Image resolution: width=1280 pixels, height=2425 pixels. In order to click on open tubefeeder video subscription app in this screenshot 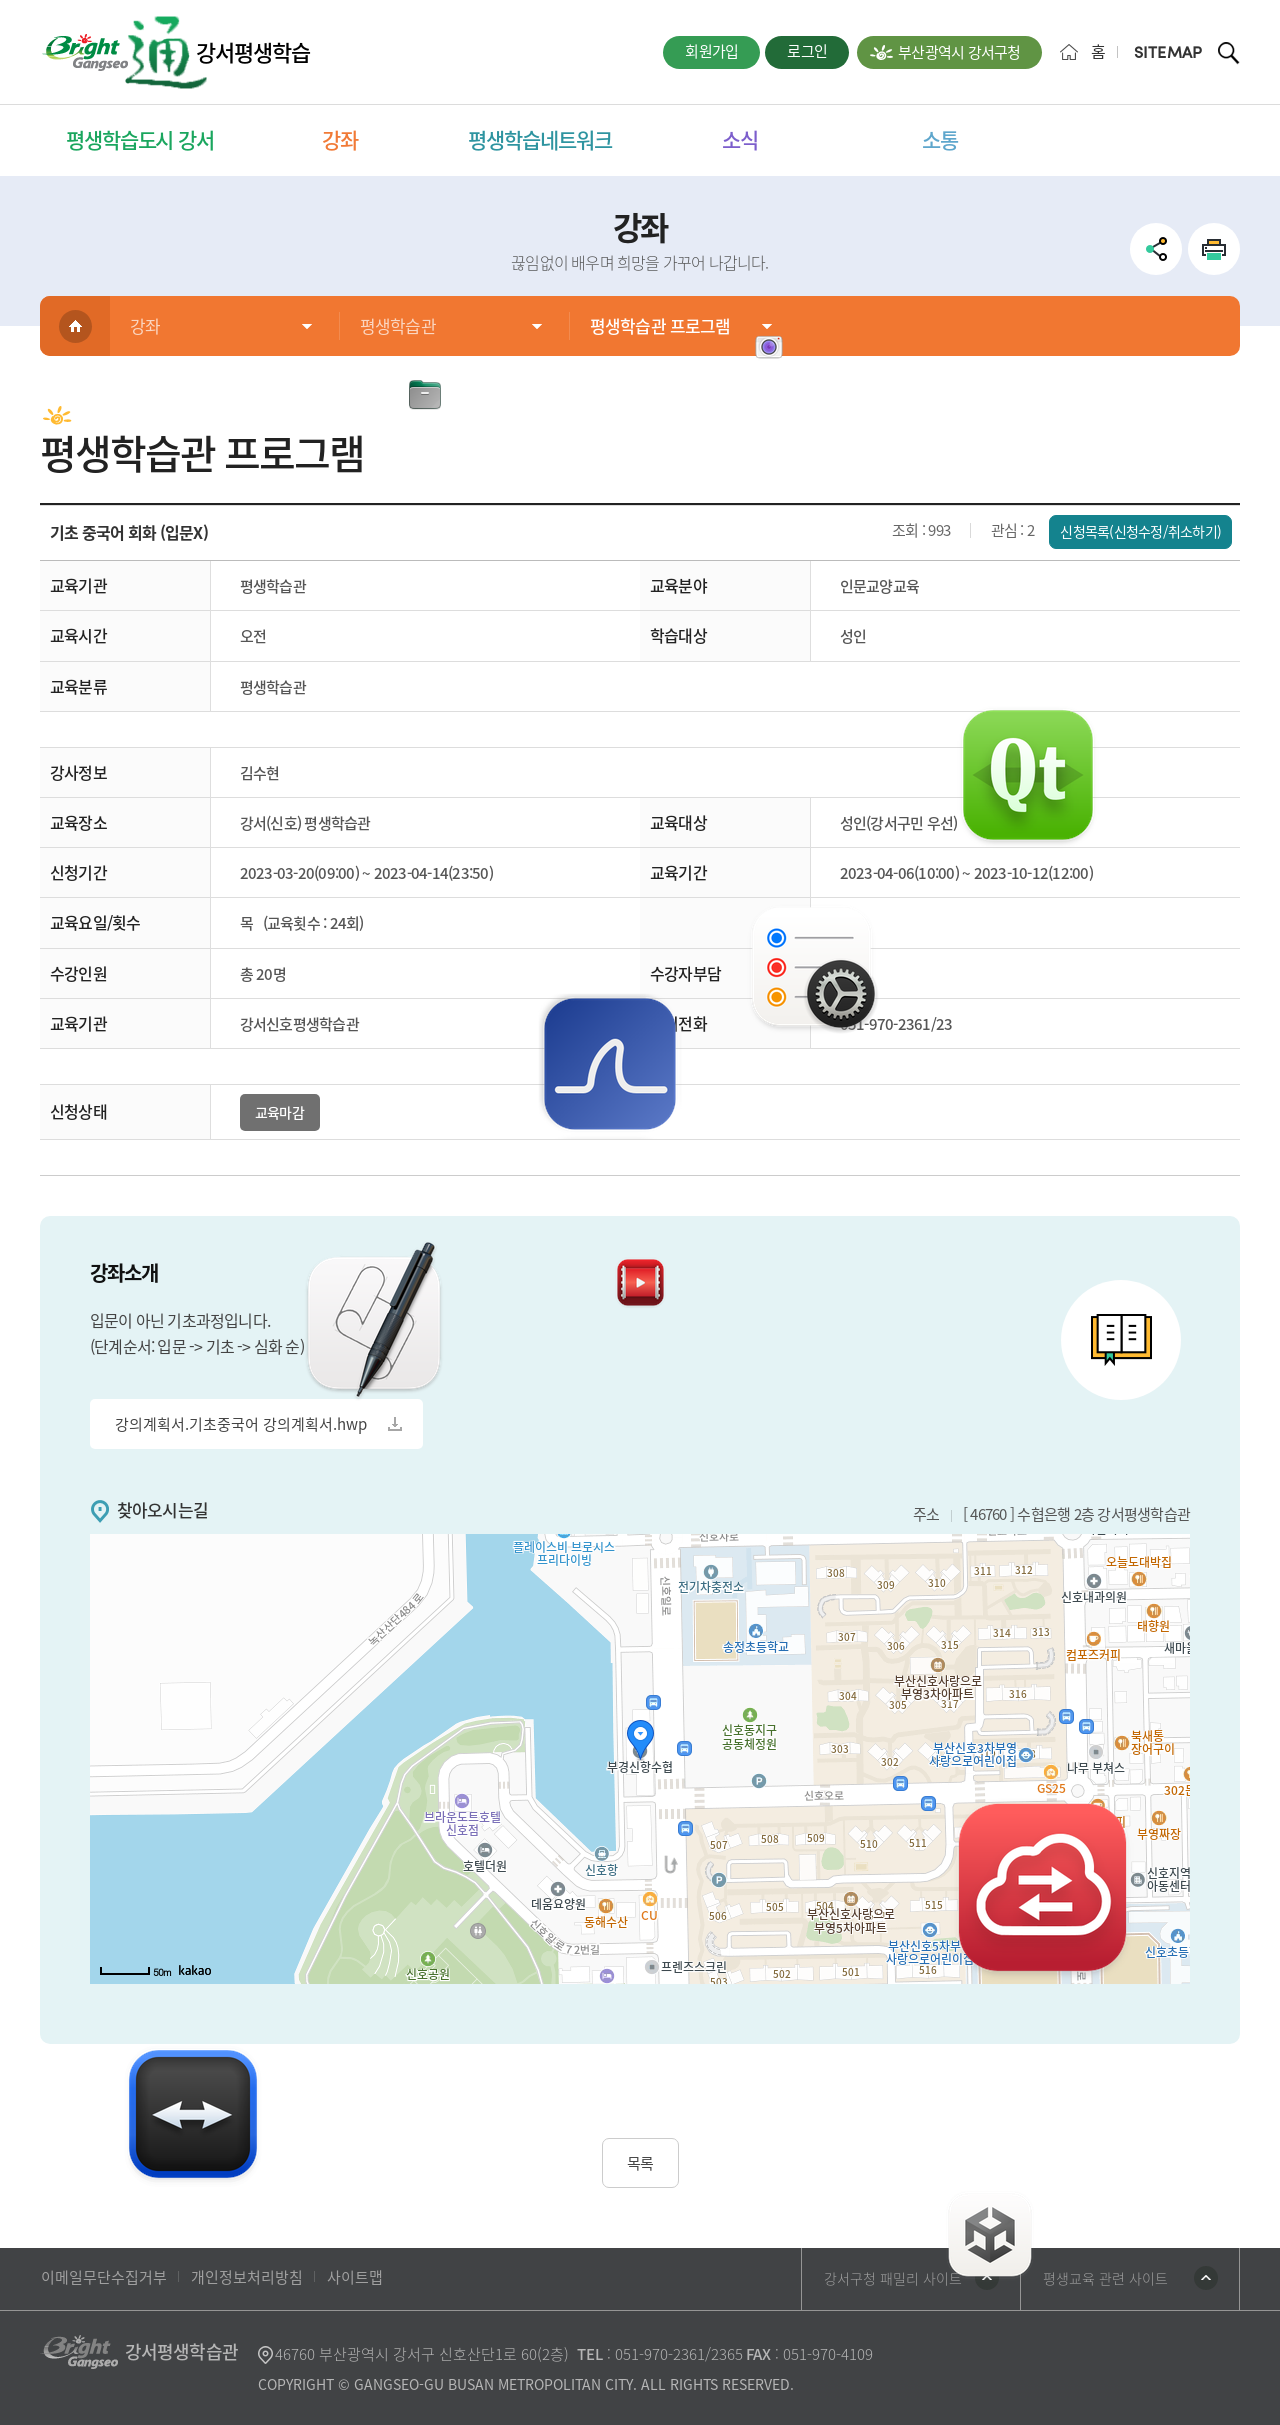, I will do `click(640, 1282)`.